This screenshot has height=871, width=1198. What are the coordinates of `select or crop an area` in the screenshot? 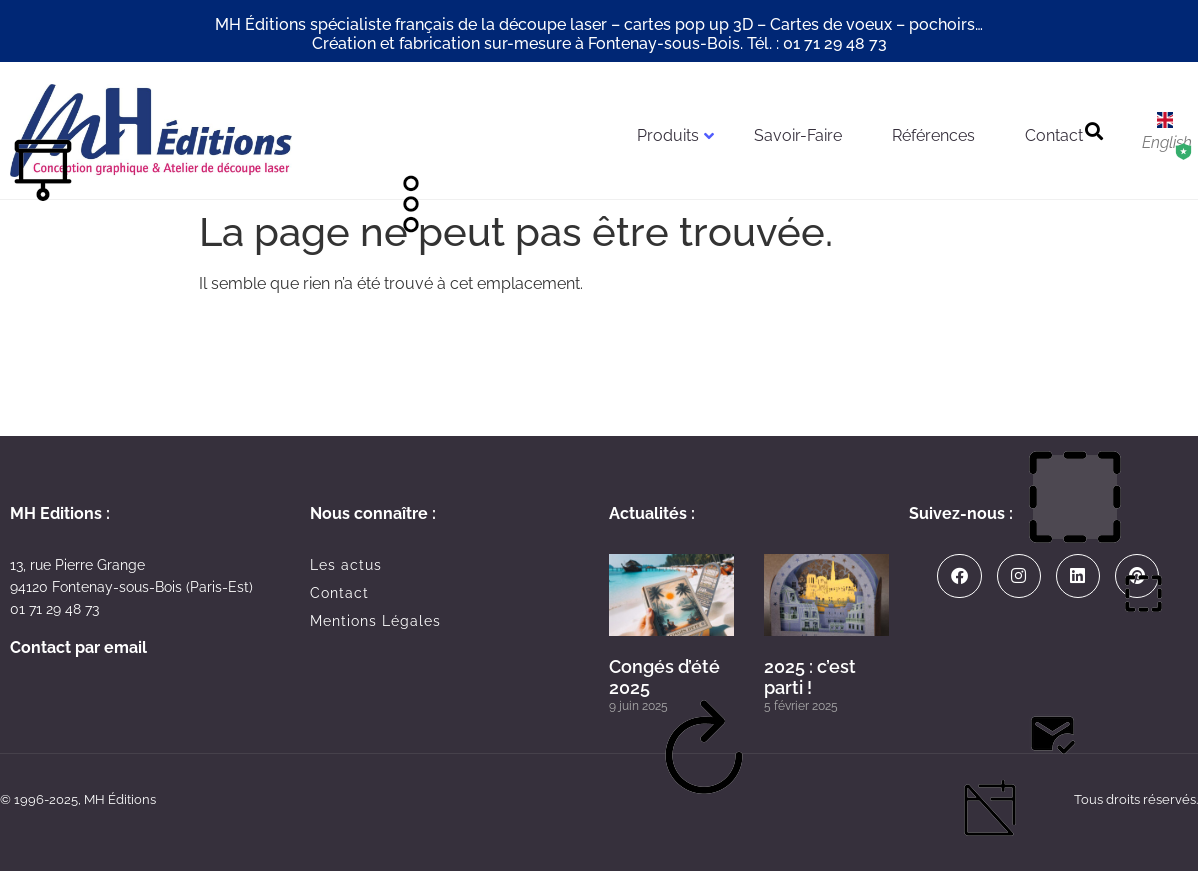 It's located at (1143, 593).